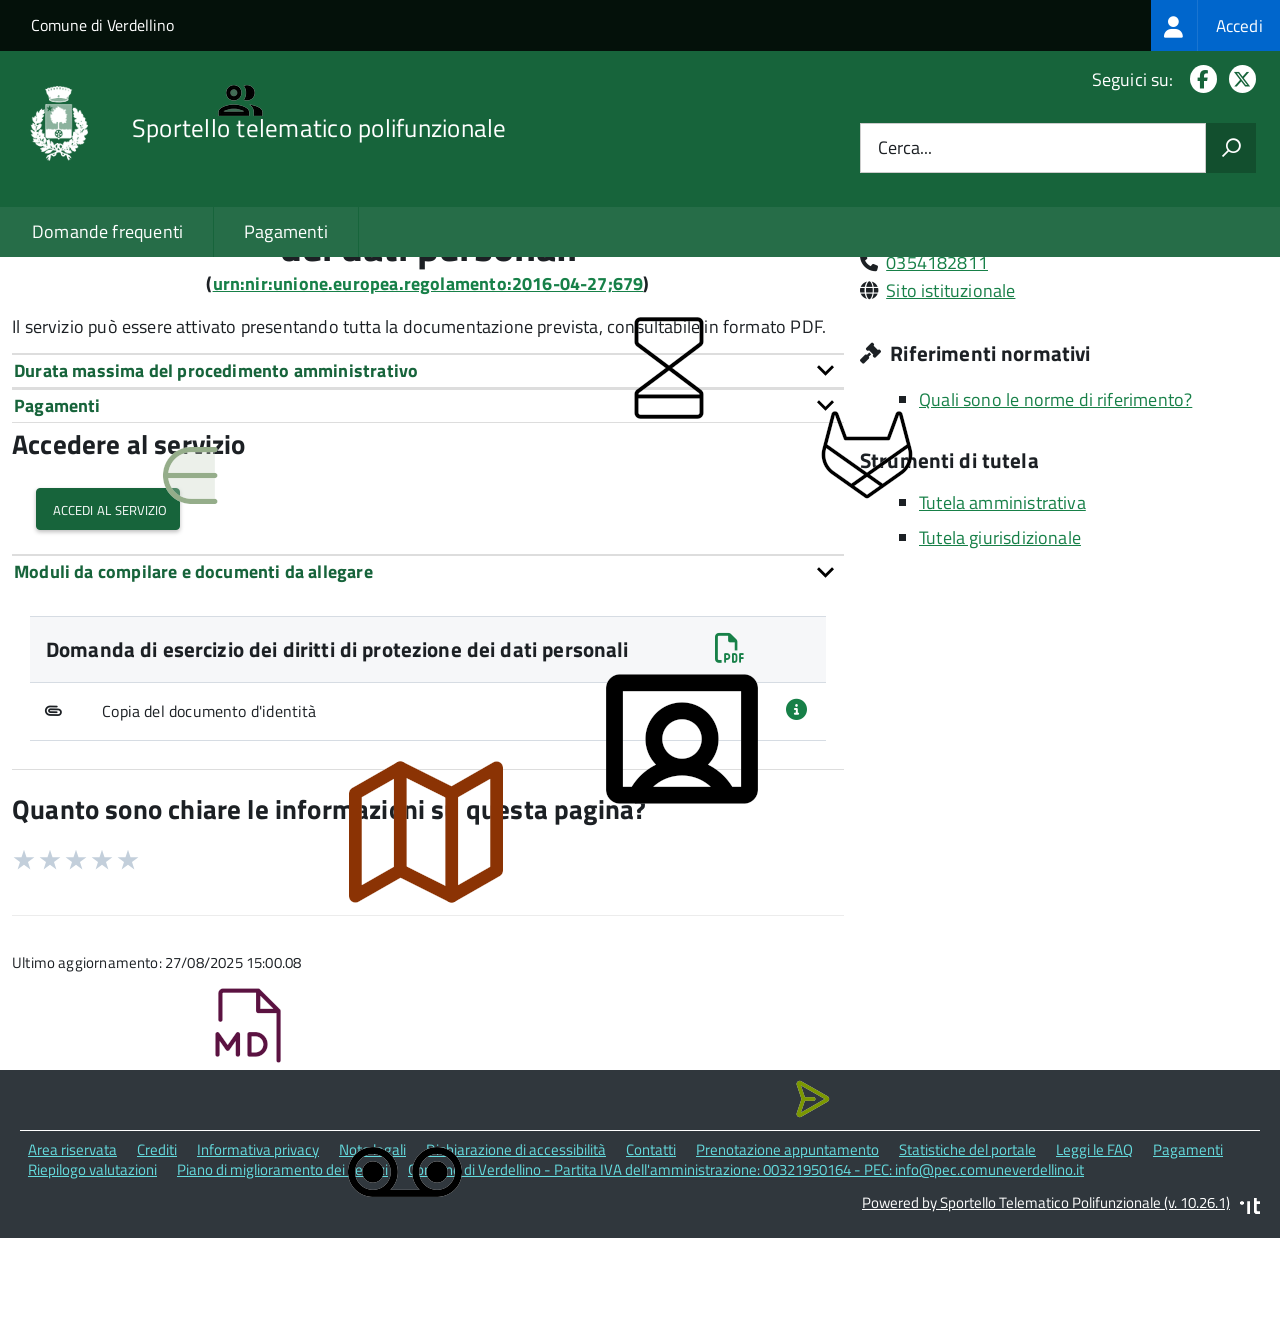  I want to click on indicates time is running low, so click(669, 368).